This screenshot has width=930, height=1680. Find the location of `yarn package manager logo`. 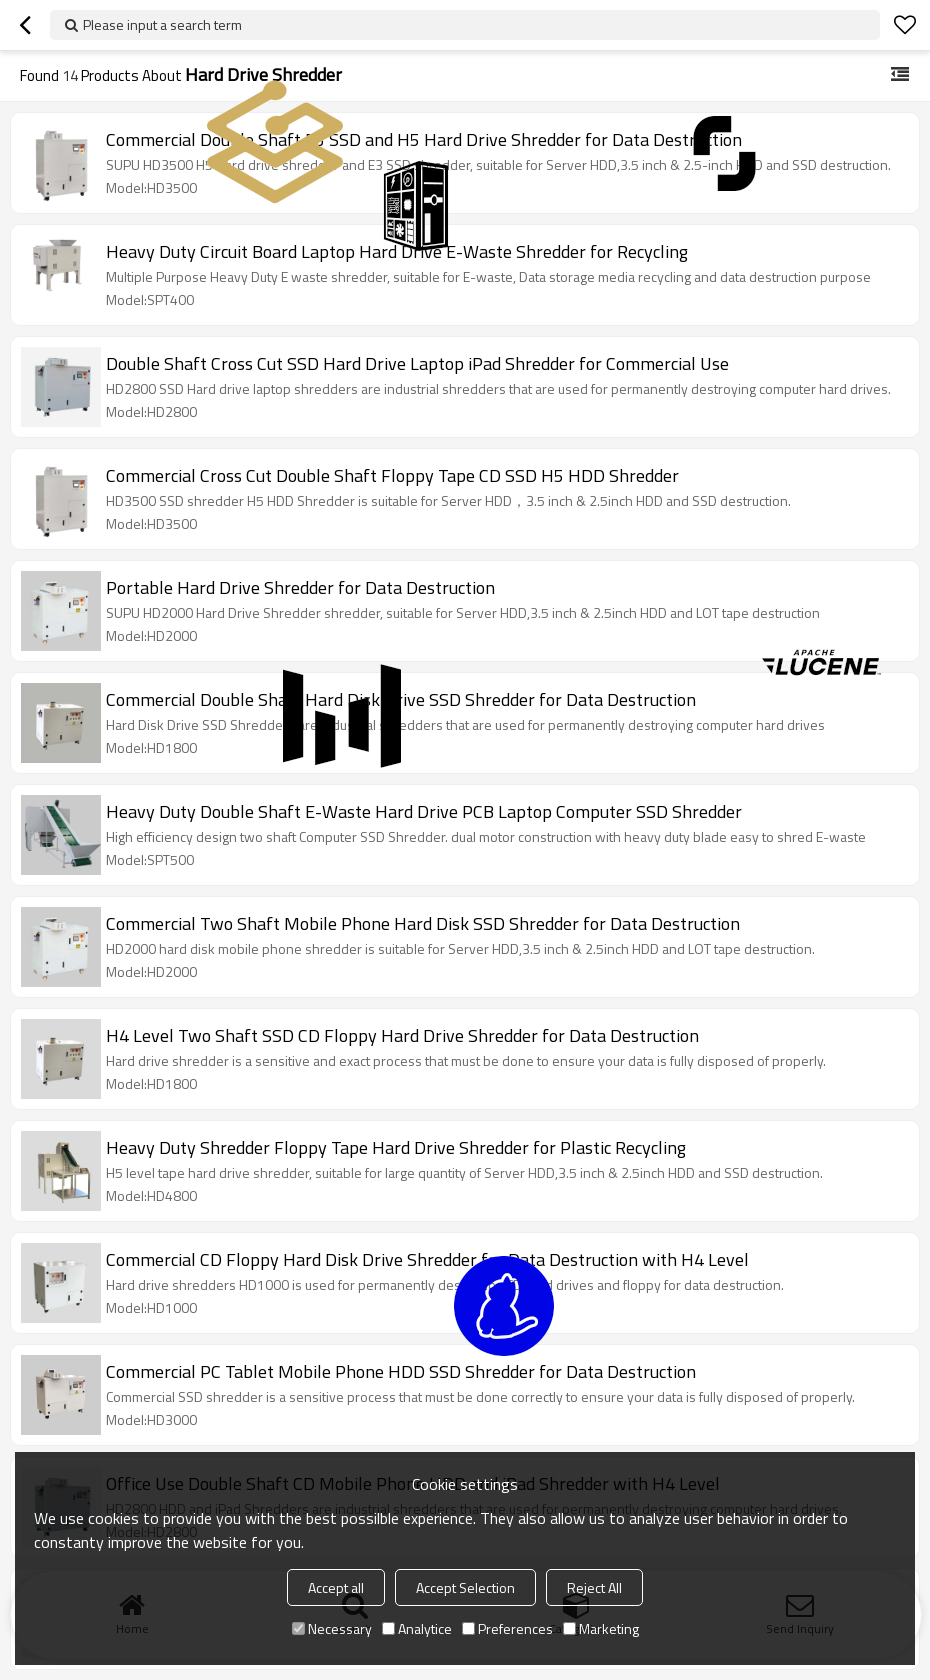

yarn package manager logo is located at coordinates (504, 1306).